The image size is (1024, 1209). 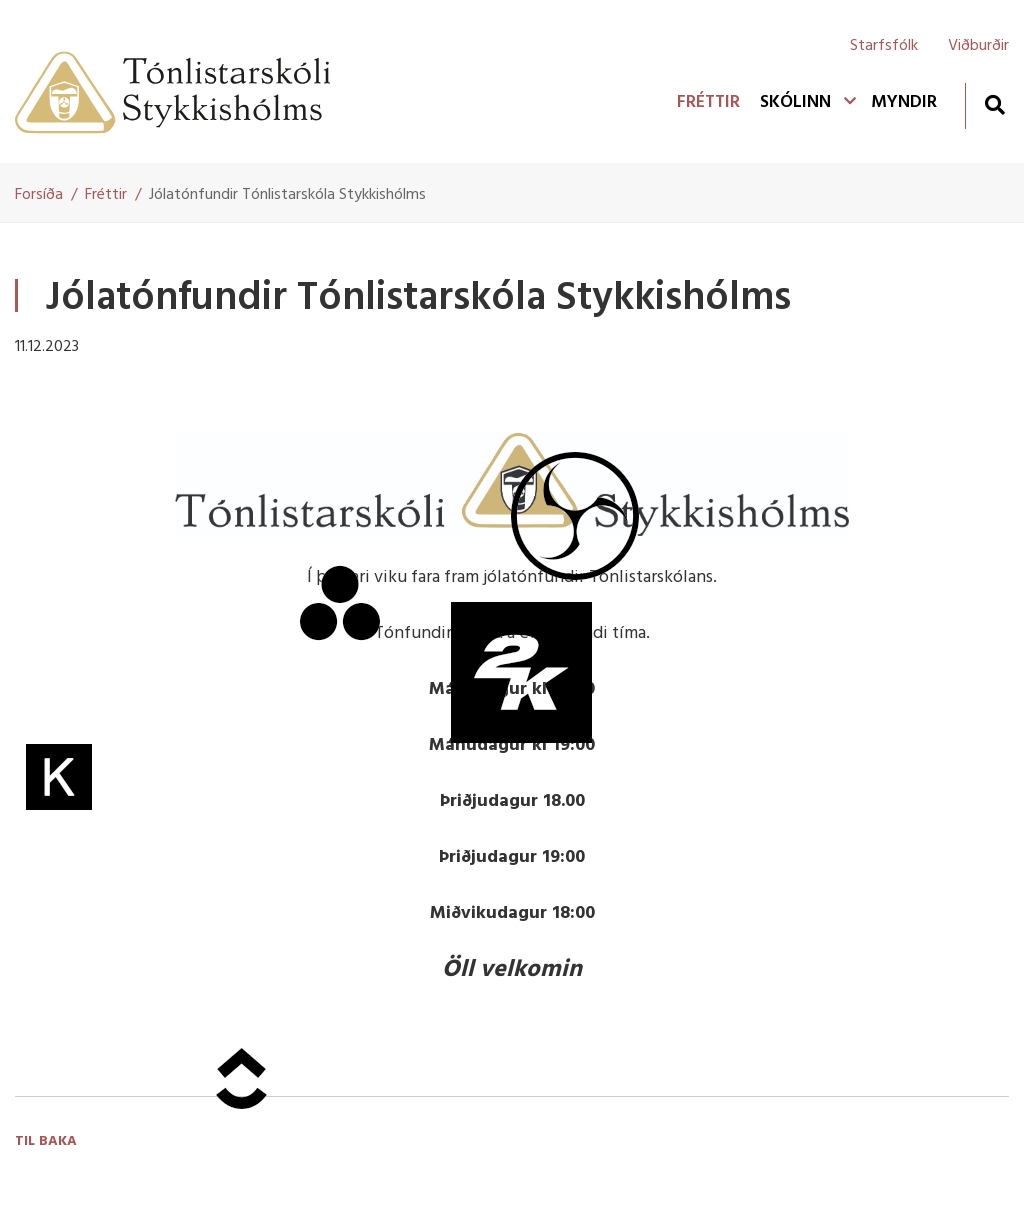 What do you see at coordinates (575, 516) in the screenshot?
I see `open OBS Studio for streaming or recording` at bounding box center [575, 516].